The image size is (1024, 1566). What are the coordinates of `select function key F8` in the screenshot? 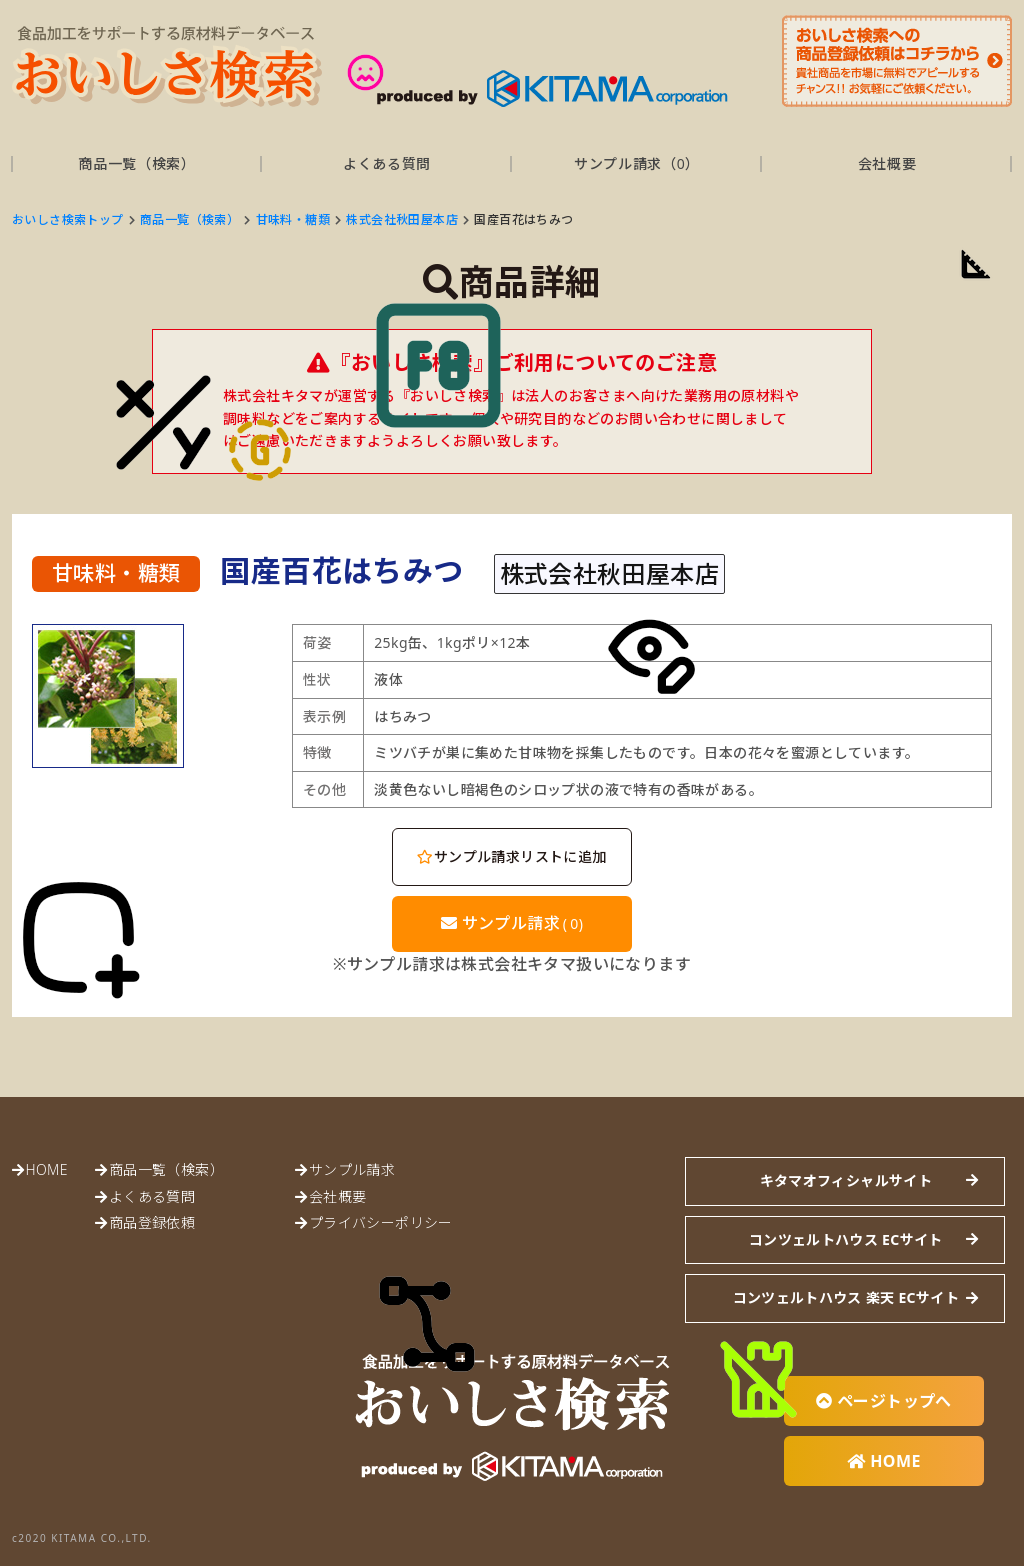 It's located at (438, 365).